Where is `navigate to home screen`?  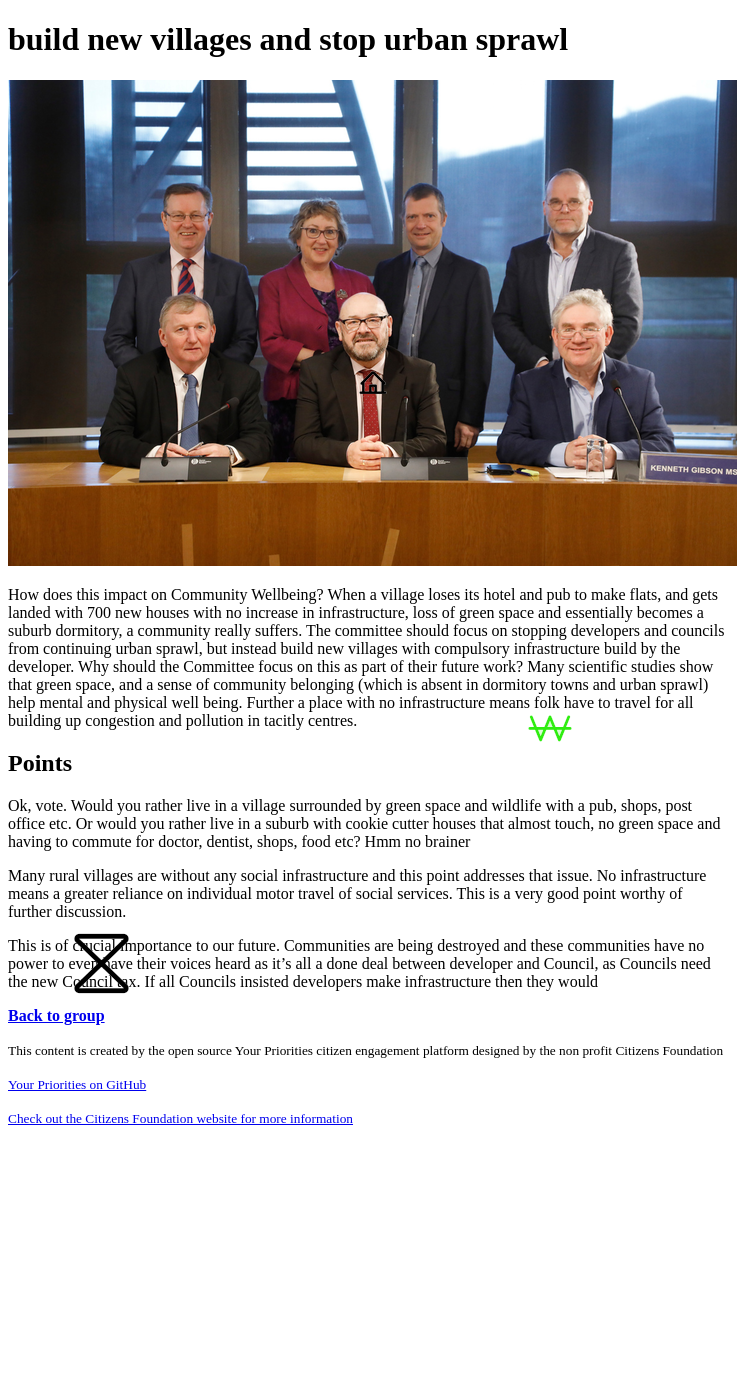
navigate to home screen is located at coordinates (373, 383).